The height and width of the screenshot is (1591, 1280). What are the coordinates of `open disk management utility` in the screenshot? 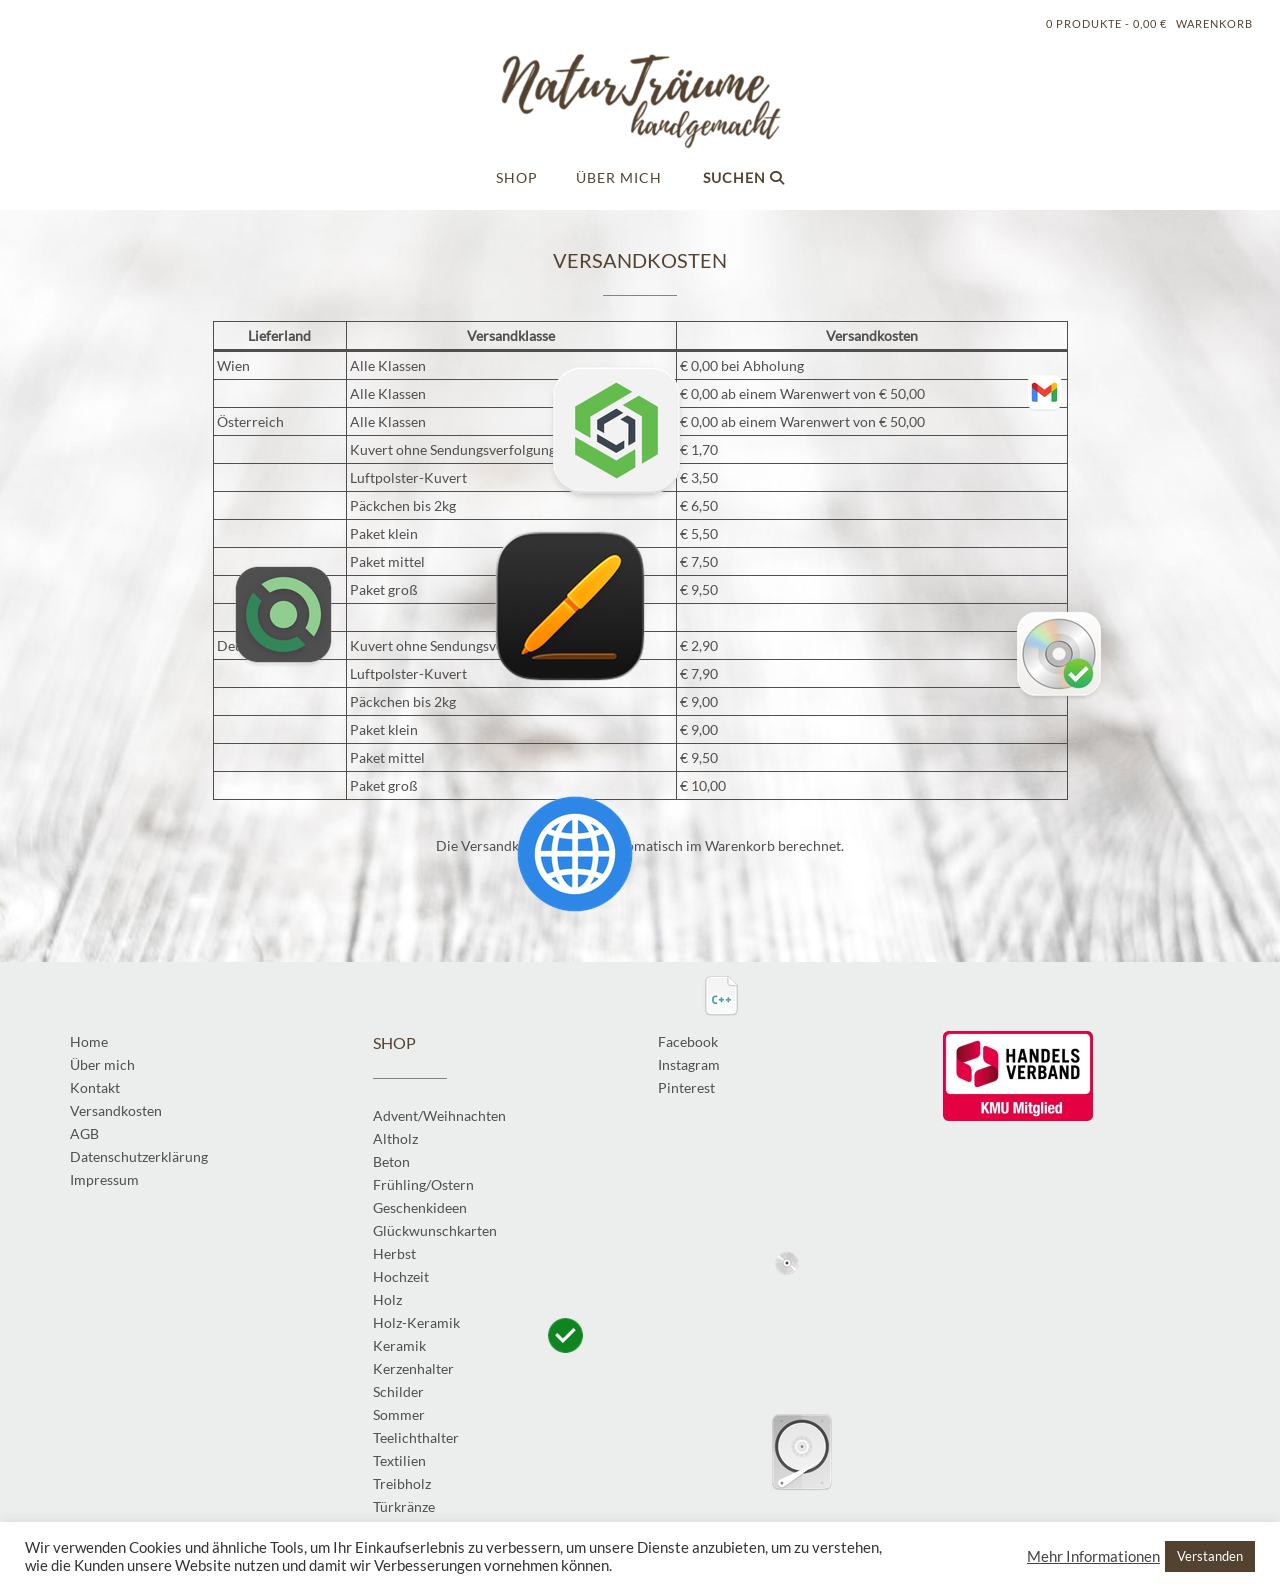 It's located at (802, 1452).